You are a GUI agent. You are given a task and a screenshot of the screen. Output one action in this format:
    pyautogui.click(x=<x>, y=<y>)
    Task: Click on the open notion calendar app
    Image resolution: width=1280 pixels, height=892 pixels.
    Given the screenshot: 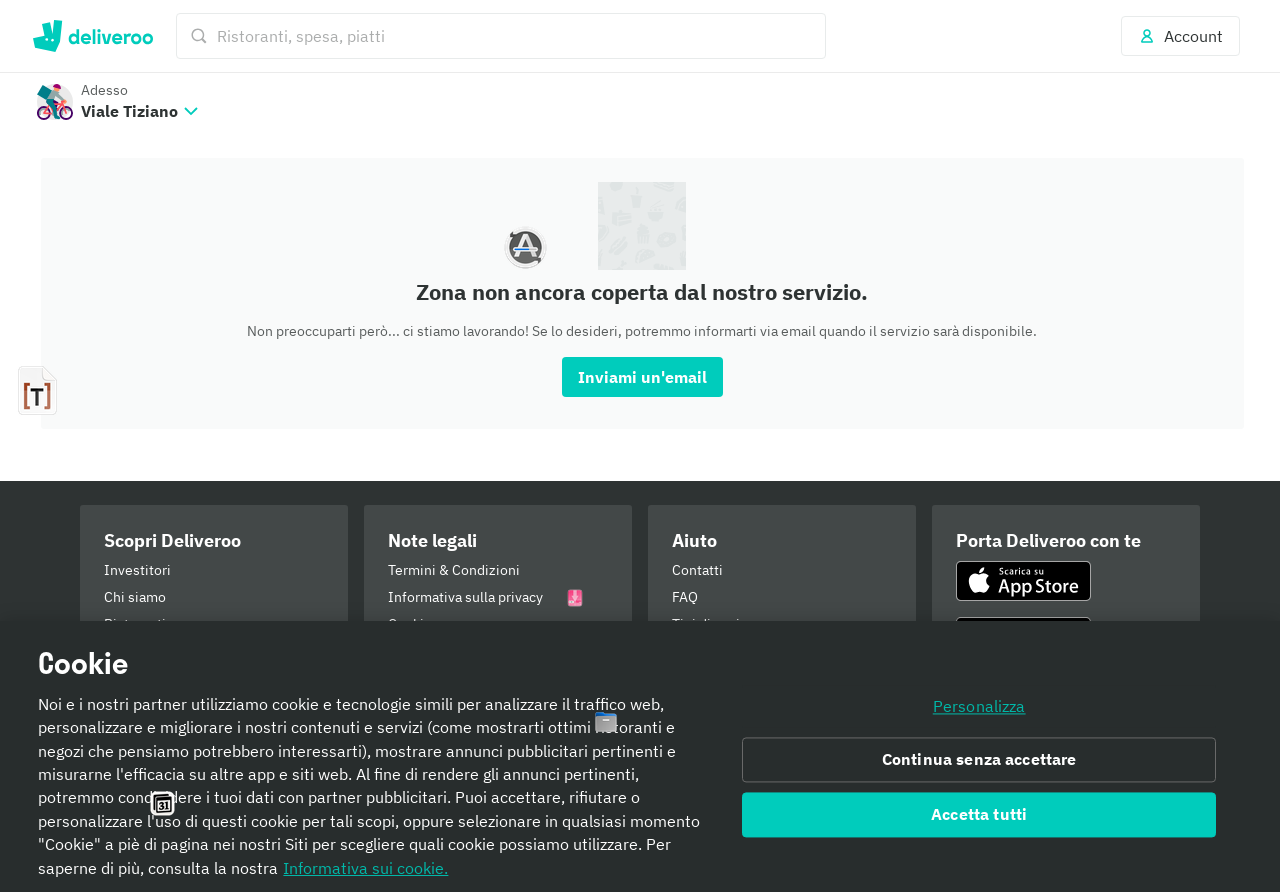 What is the action you would take?
    pyautogui.click(x=162, y=803)
    